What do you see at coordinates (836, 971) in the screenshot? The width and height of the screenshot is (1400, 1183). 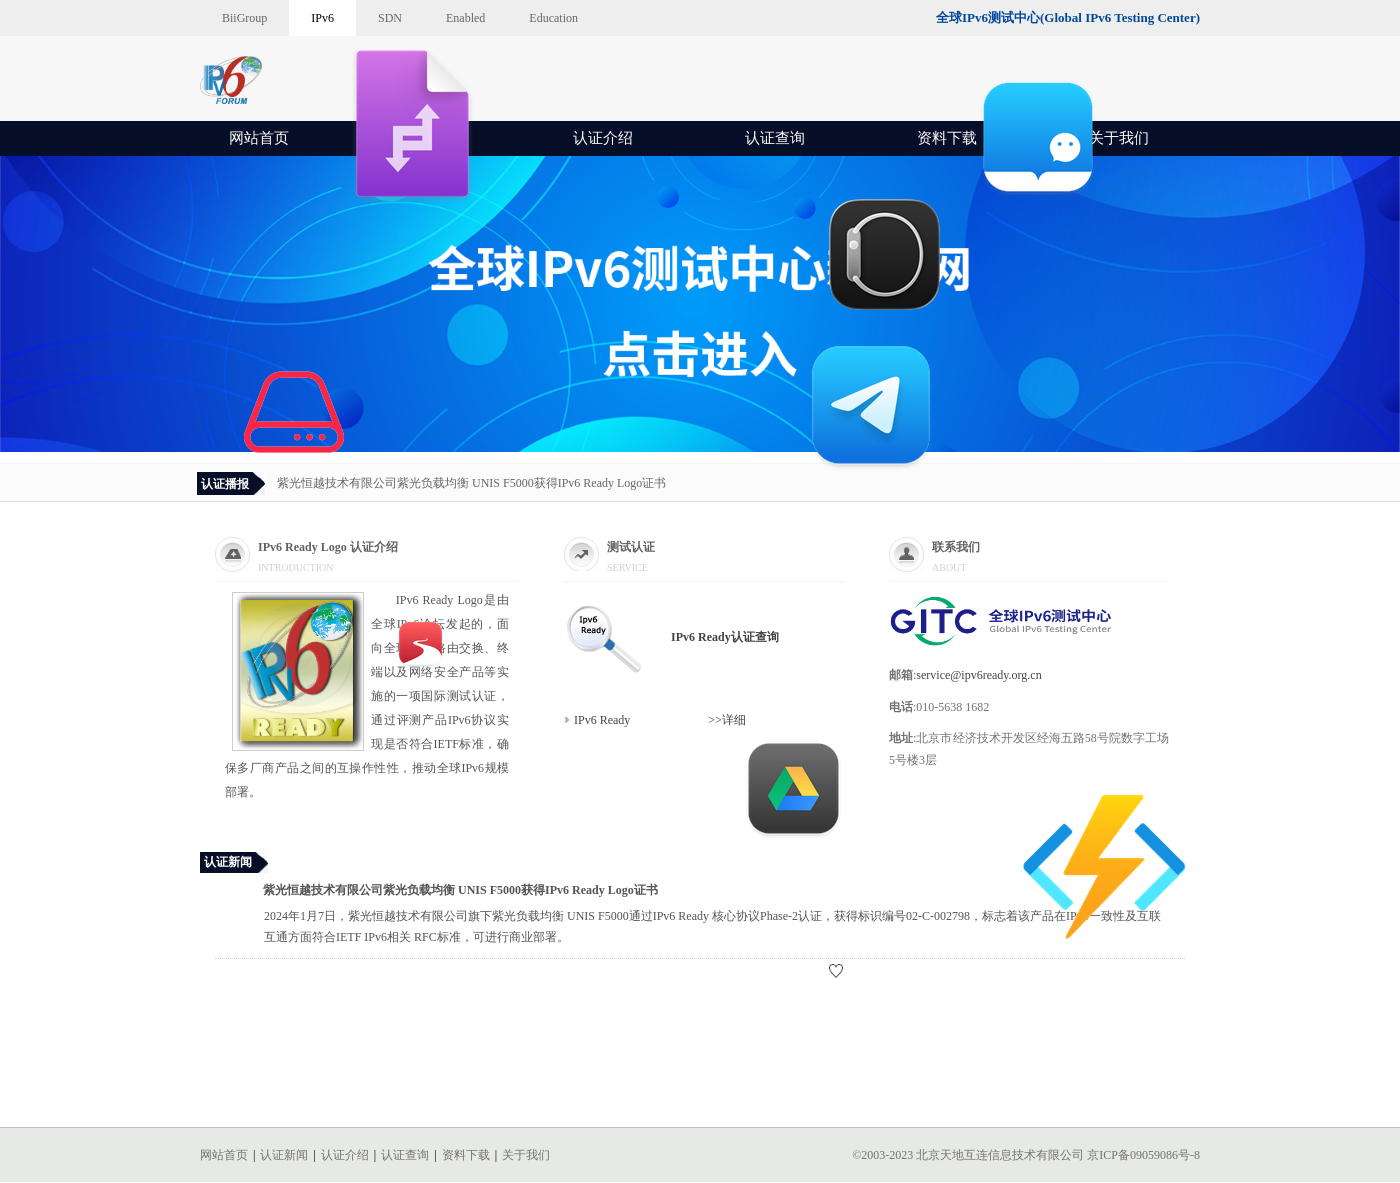 I see `add to favorites` at bounding box center [836, 971].